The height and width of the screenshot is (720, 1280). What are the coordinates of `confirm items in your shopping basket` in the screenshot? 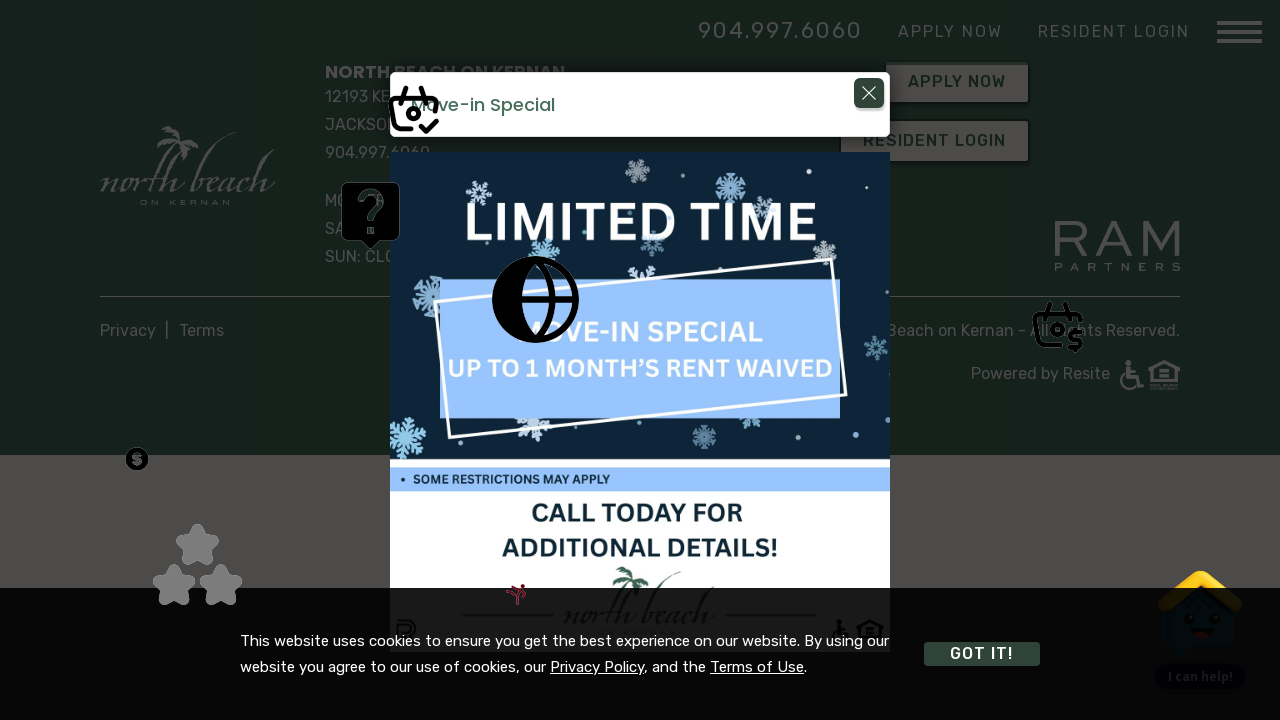 It's located at (413, 108).